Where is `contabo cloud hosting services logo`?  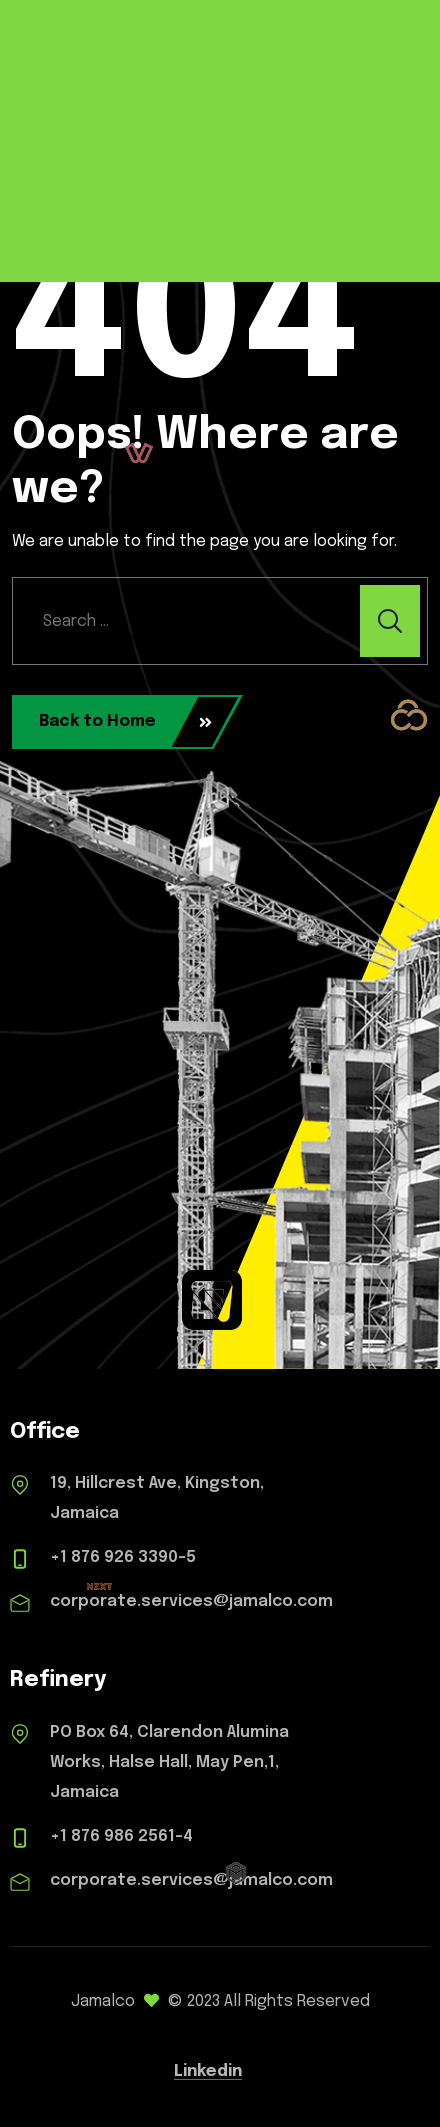 contabo cloud hosting services logo is located at coordinates (409, 715).